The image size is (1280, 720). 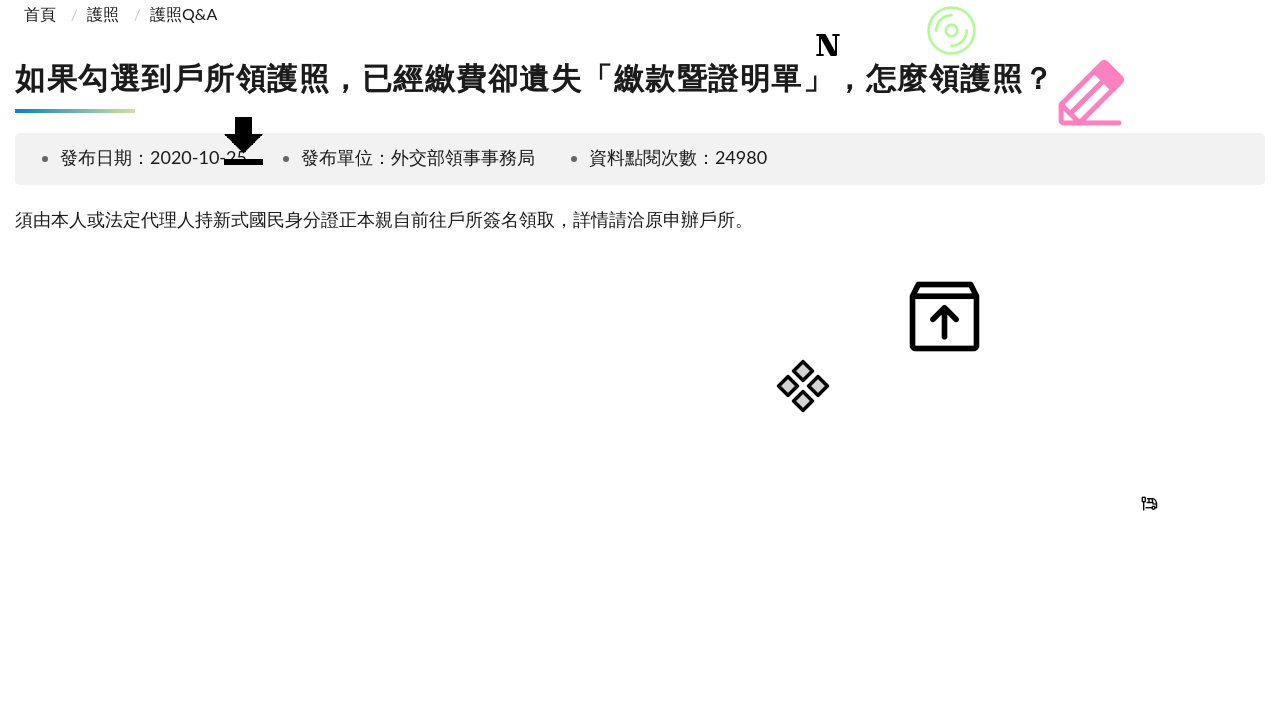 What do you see at coordinates (1090, 94) in the screenshot?
I see `edit or modify content` at bounding box center [1090, 94].